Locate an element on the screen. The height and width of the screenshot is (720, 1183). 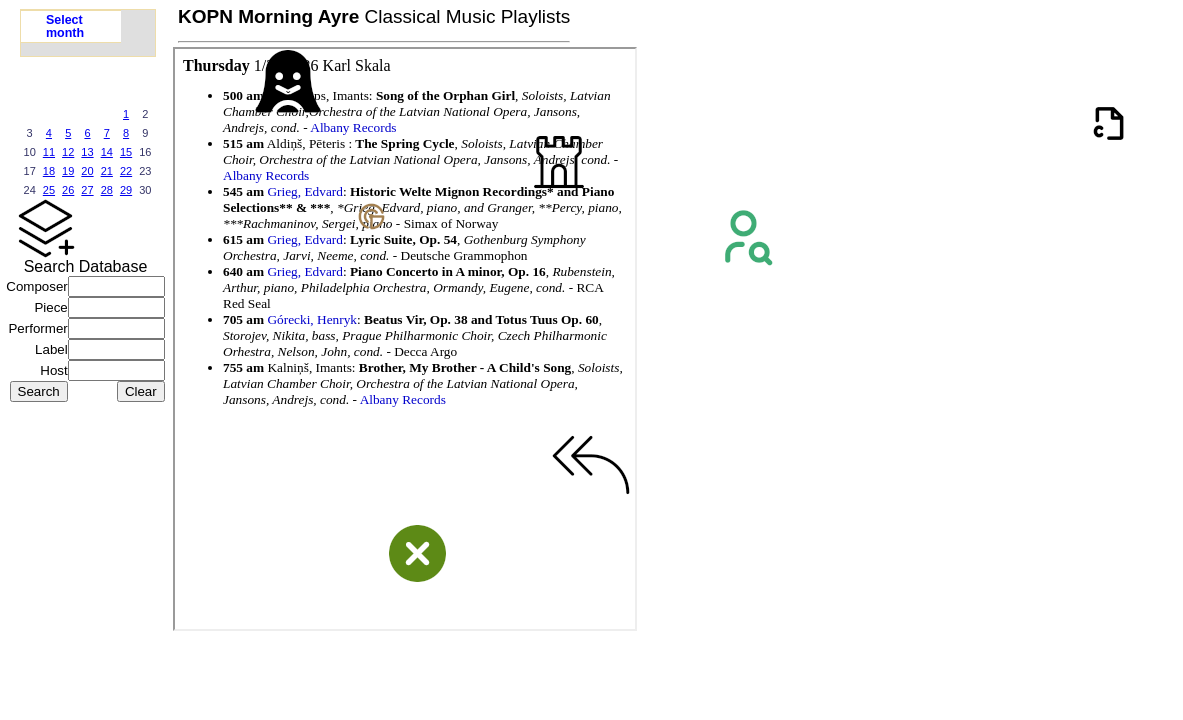
indicates Linux operating system compatibility is located at coordinates (288, 85).